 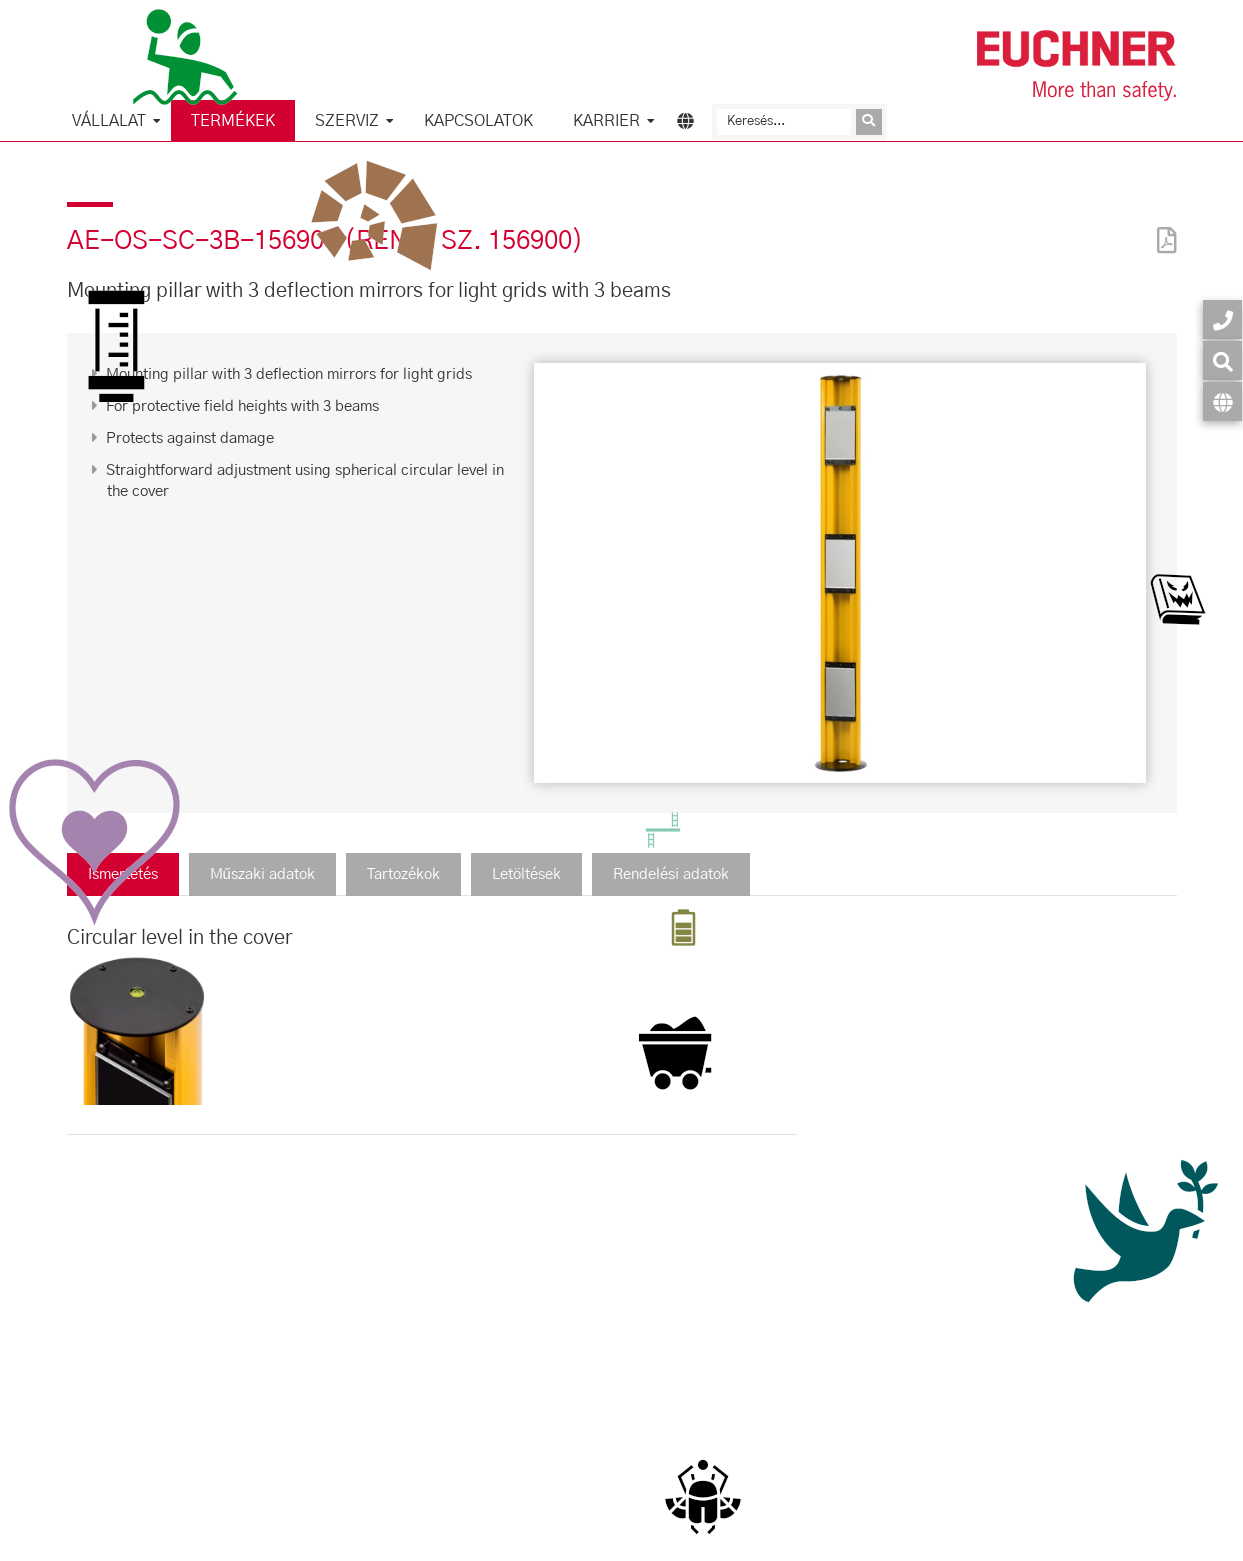 What do you see at coordinates (676, 1050) in the screenshot?
I see `access mining or resource collection game feature` at bounding box center [676, 1050].